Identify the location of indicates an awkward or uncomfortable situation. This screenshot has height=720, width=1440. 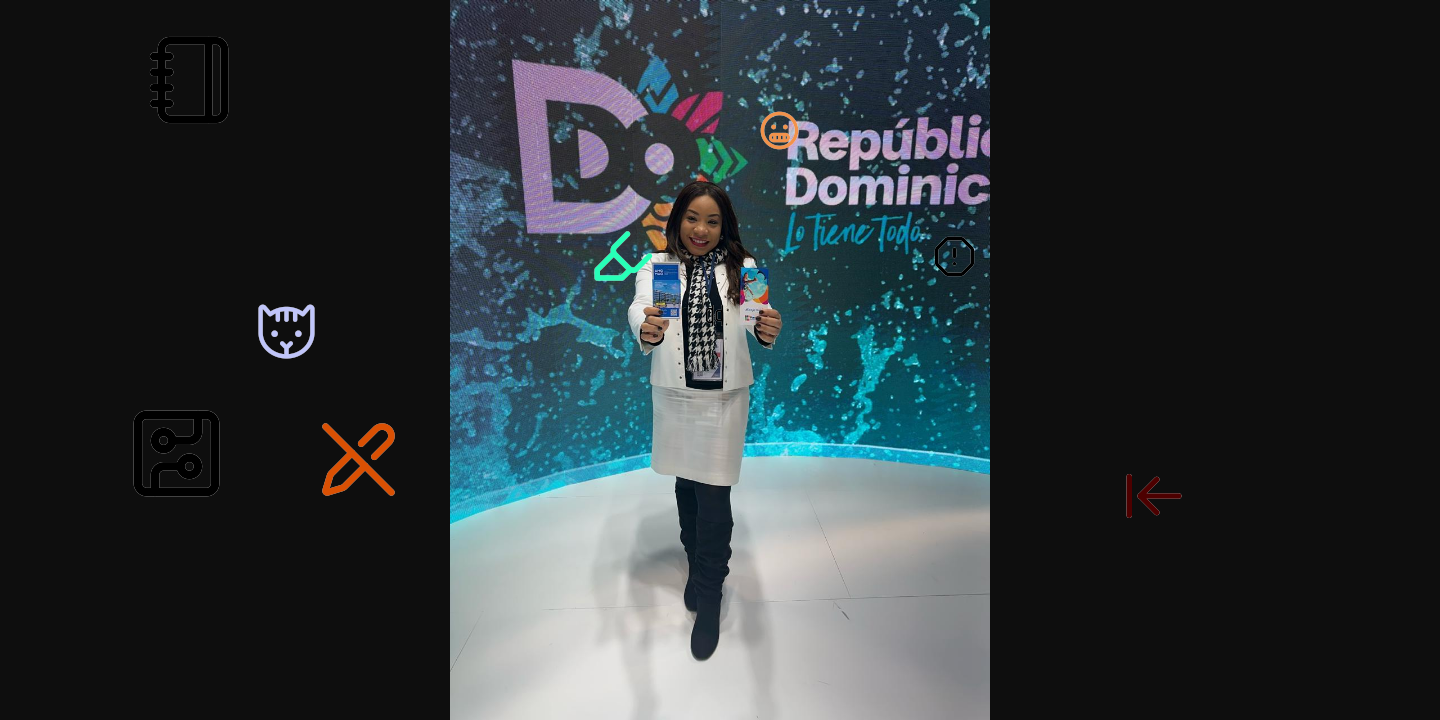
(779, 130).